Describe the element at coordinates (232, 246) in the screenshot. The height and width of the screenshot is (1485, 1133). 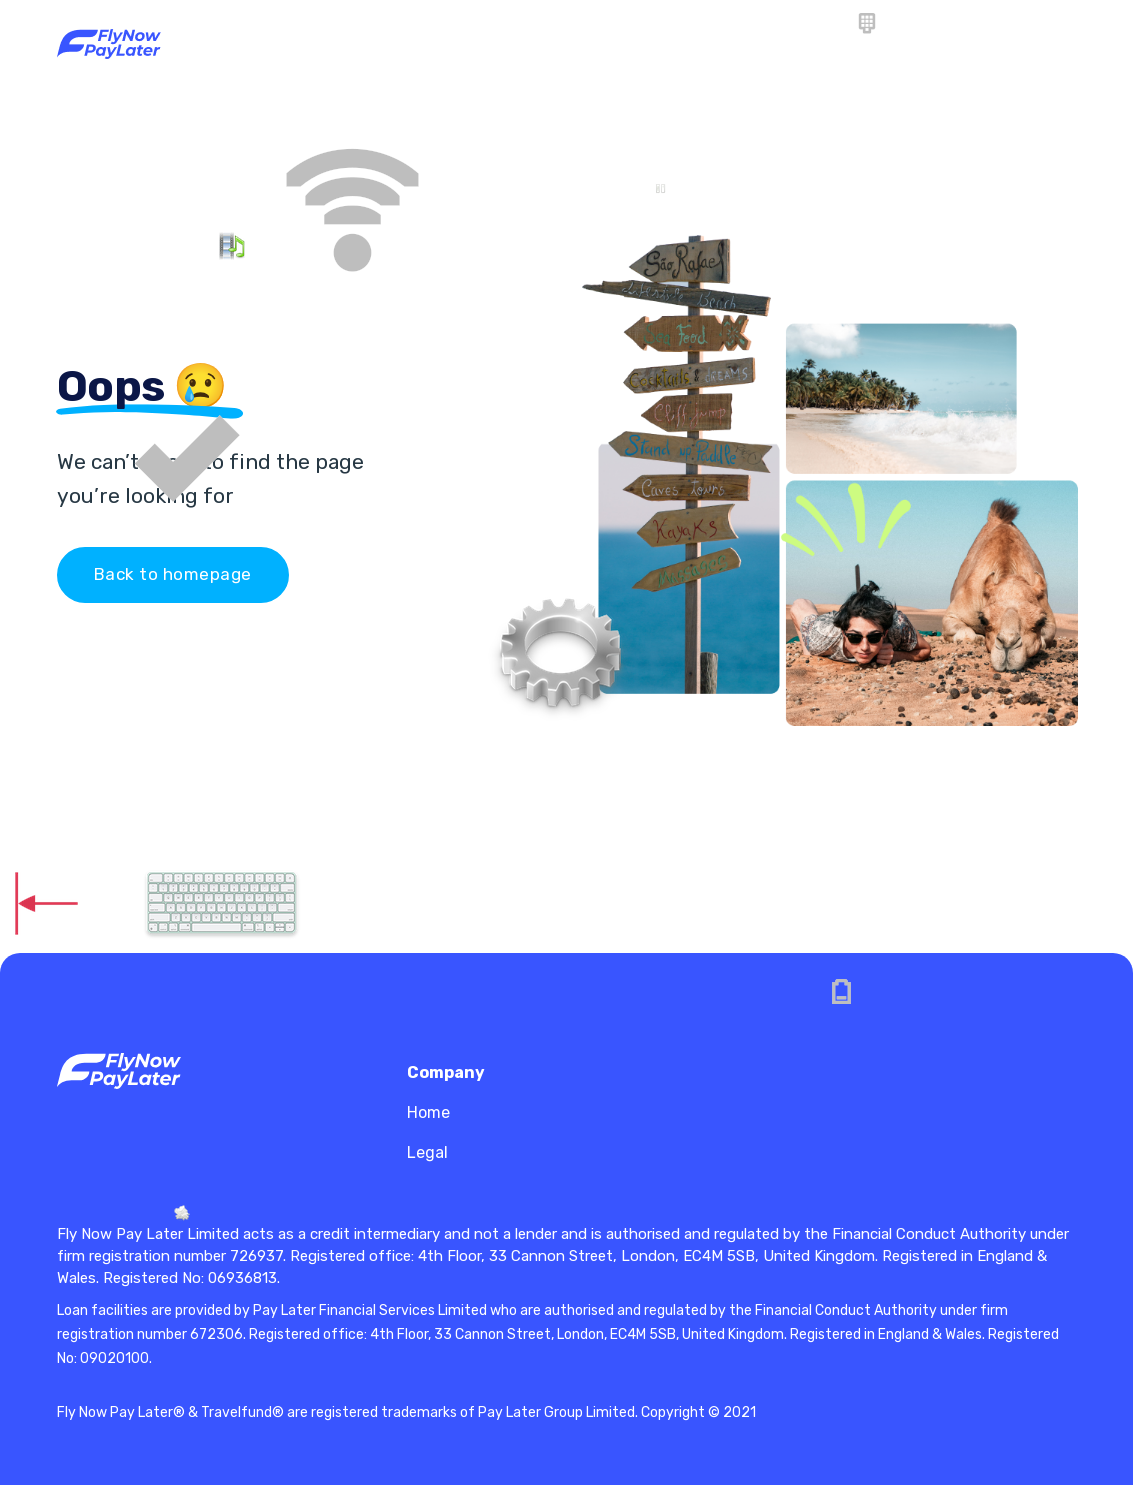
I see `open multimedia applications` at that location.